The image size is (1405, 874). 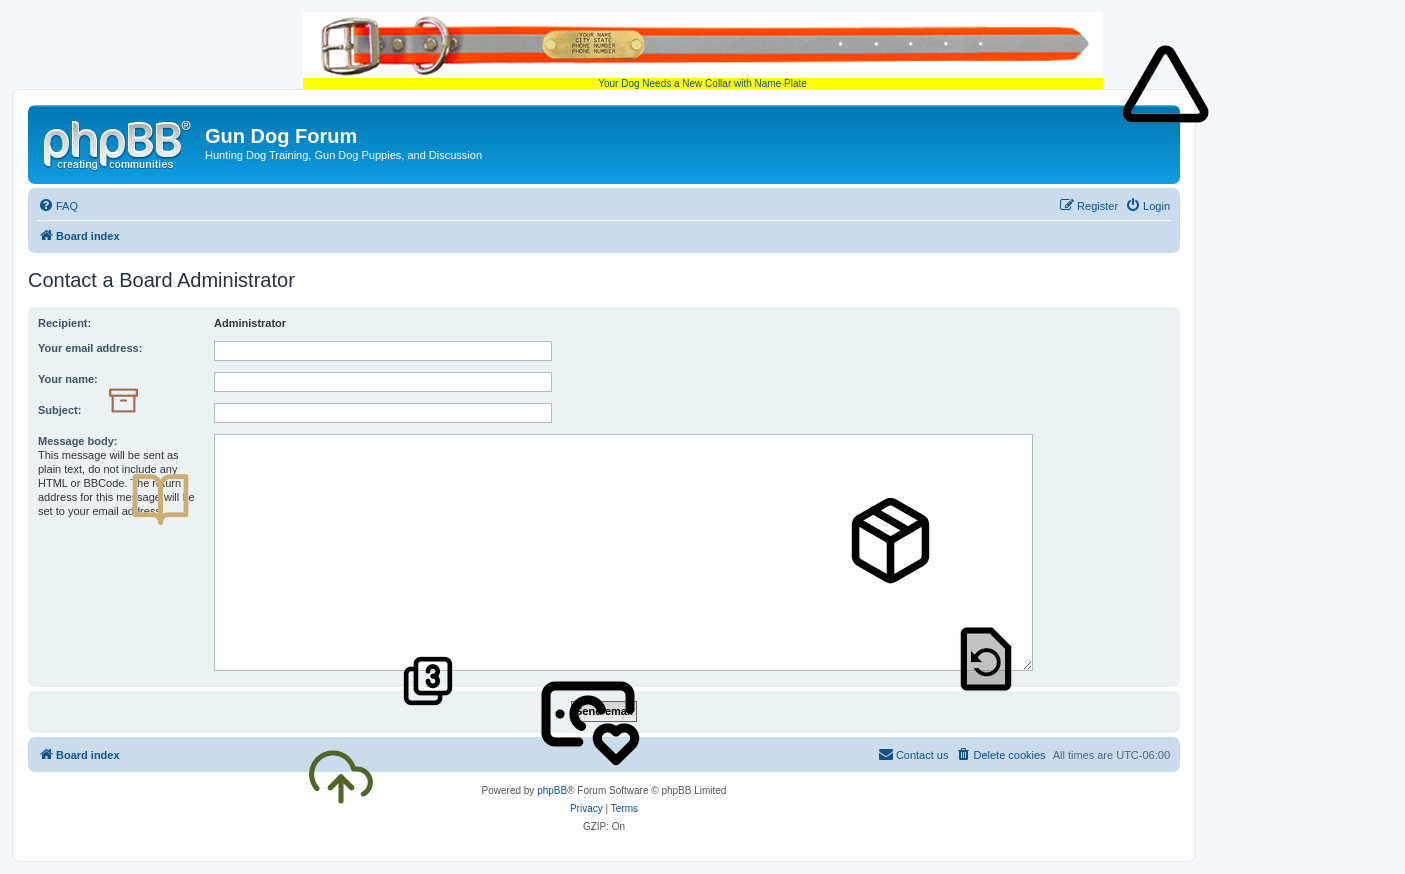 I want to click on indicates a warning or caution state, so click(x=1165, y=85).